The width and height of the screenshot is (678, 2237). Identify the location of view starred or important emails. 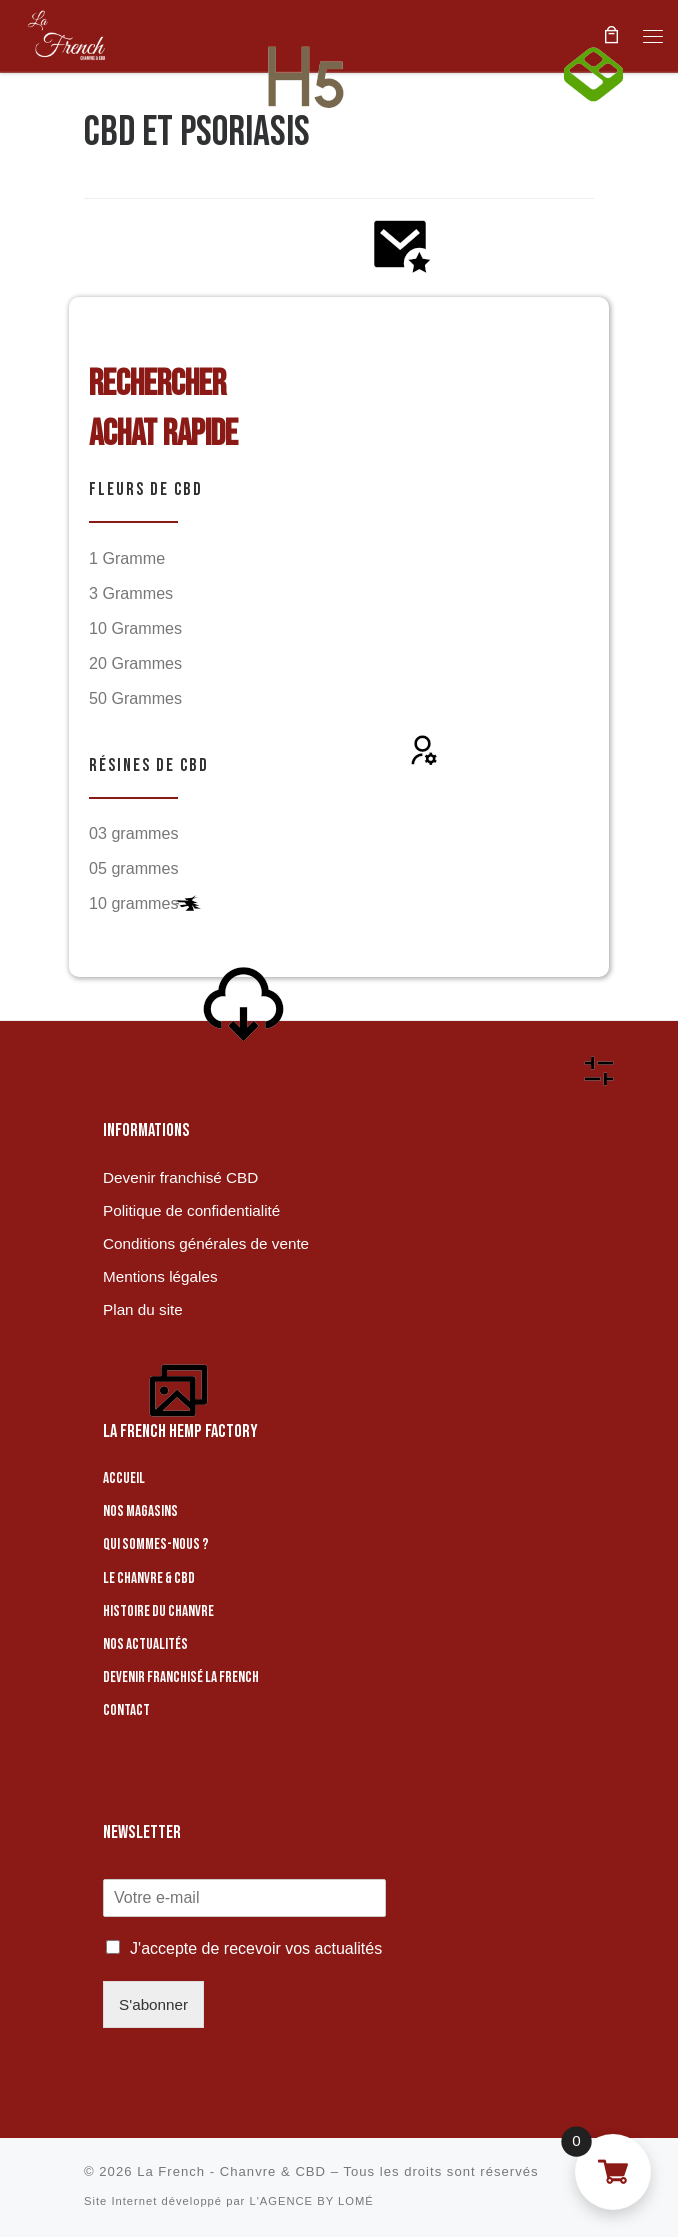
(400, 244).